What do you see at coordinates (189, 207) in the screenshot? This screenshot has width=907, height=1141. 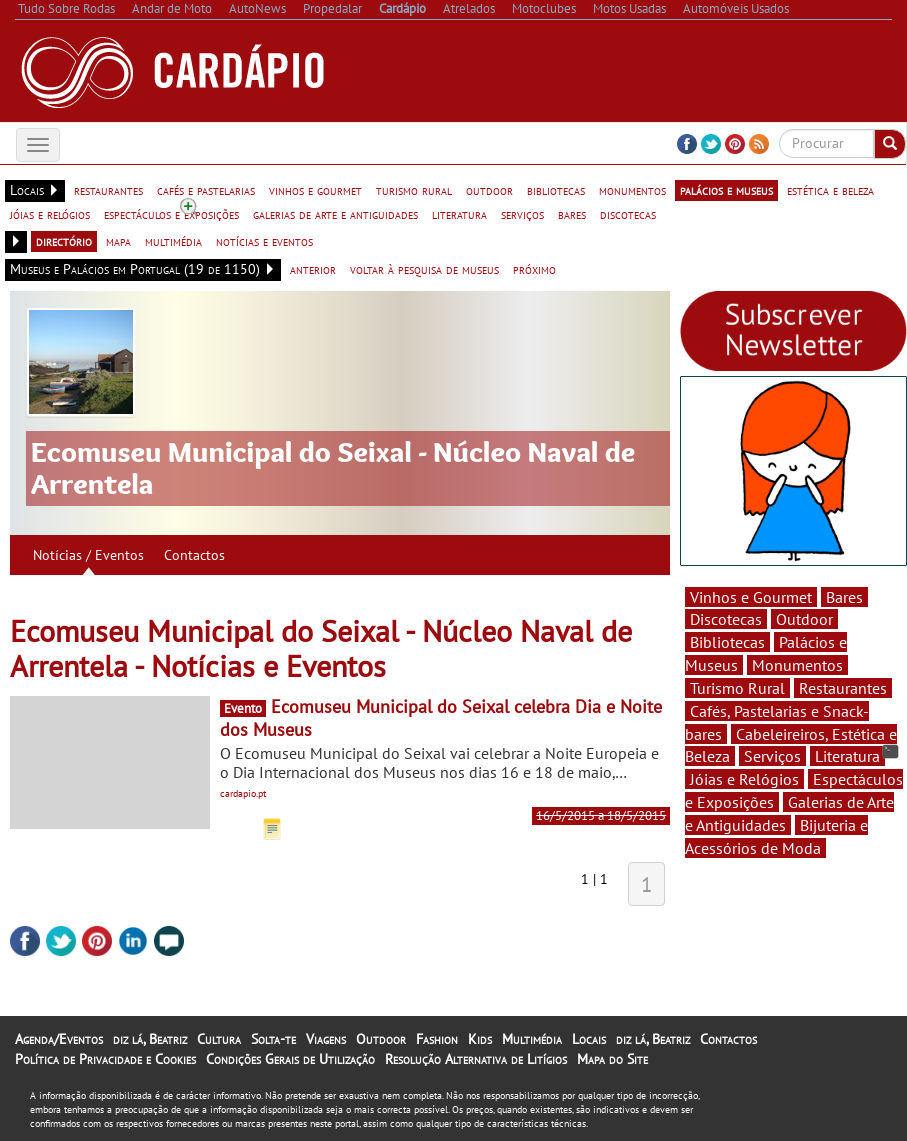 I see `zoom in on the current view` at bounding box center [189, 207].